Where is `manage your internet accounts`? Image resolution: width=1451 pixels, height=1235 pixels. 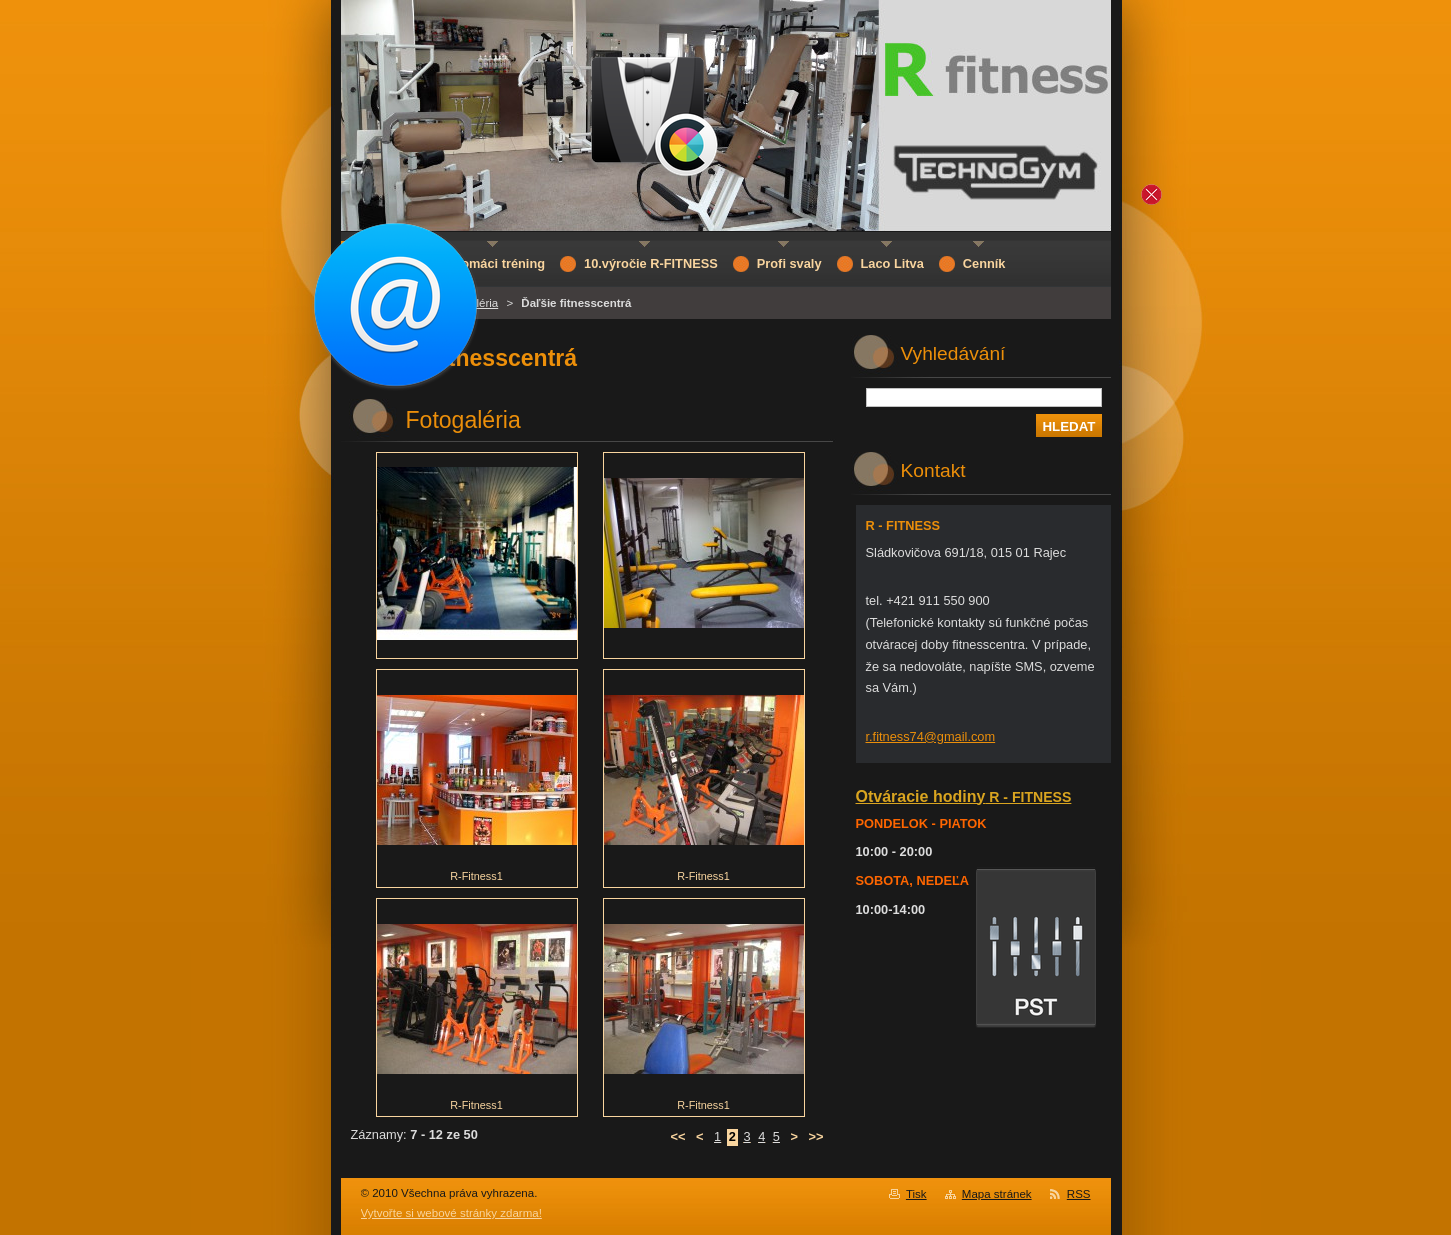 manage your internet accounts is located at coordinates (395, 304).